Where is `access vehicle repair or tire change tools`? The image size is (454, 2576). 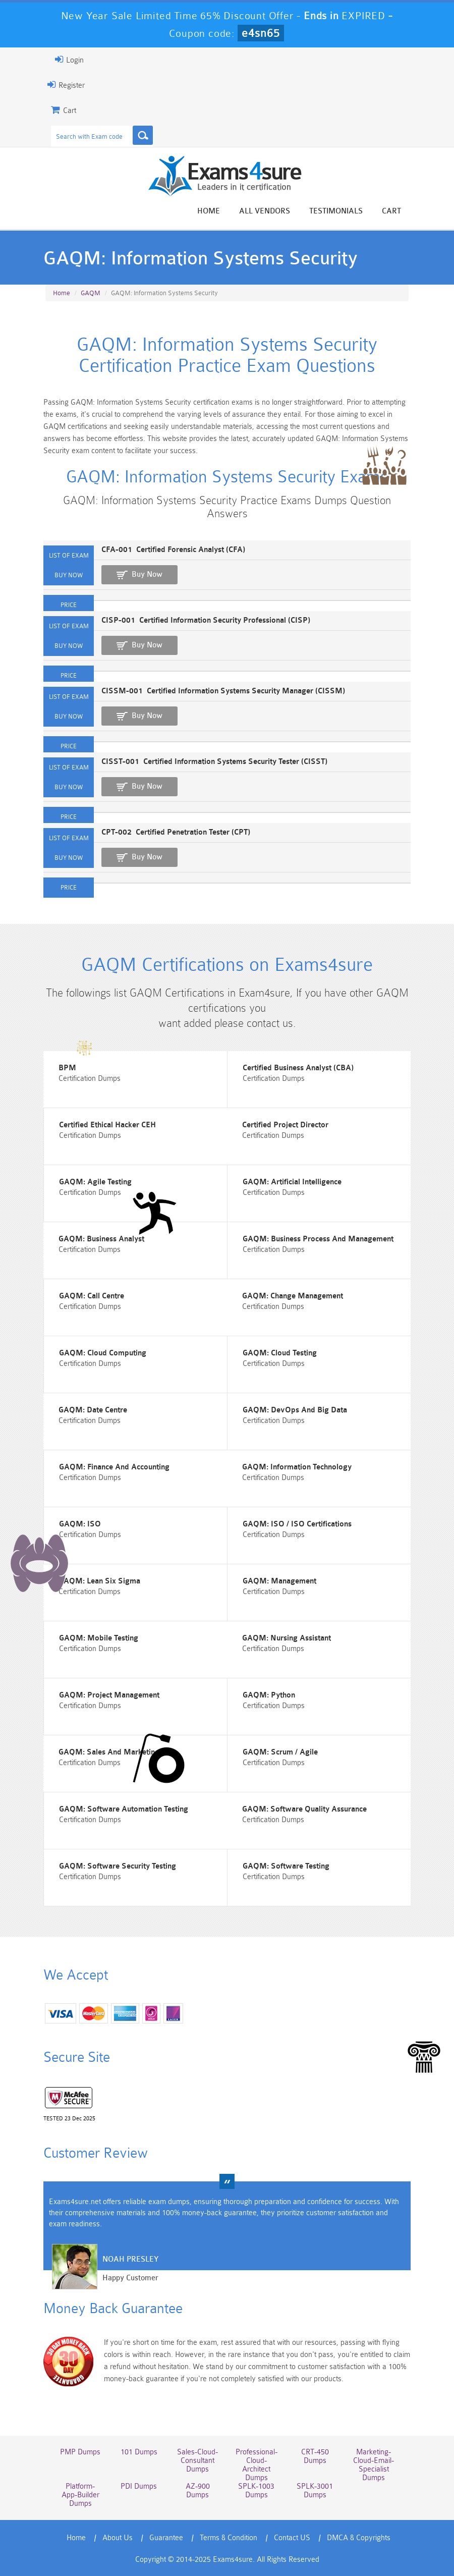 access vehicle repair or tire change tools is located at coordinates (158, 1758).